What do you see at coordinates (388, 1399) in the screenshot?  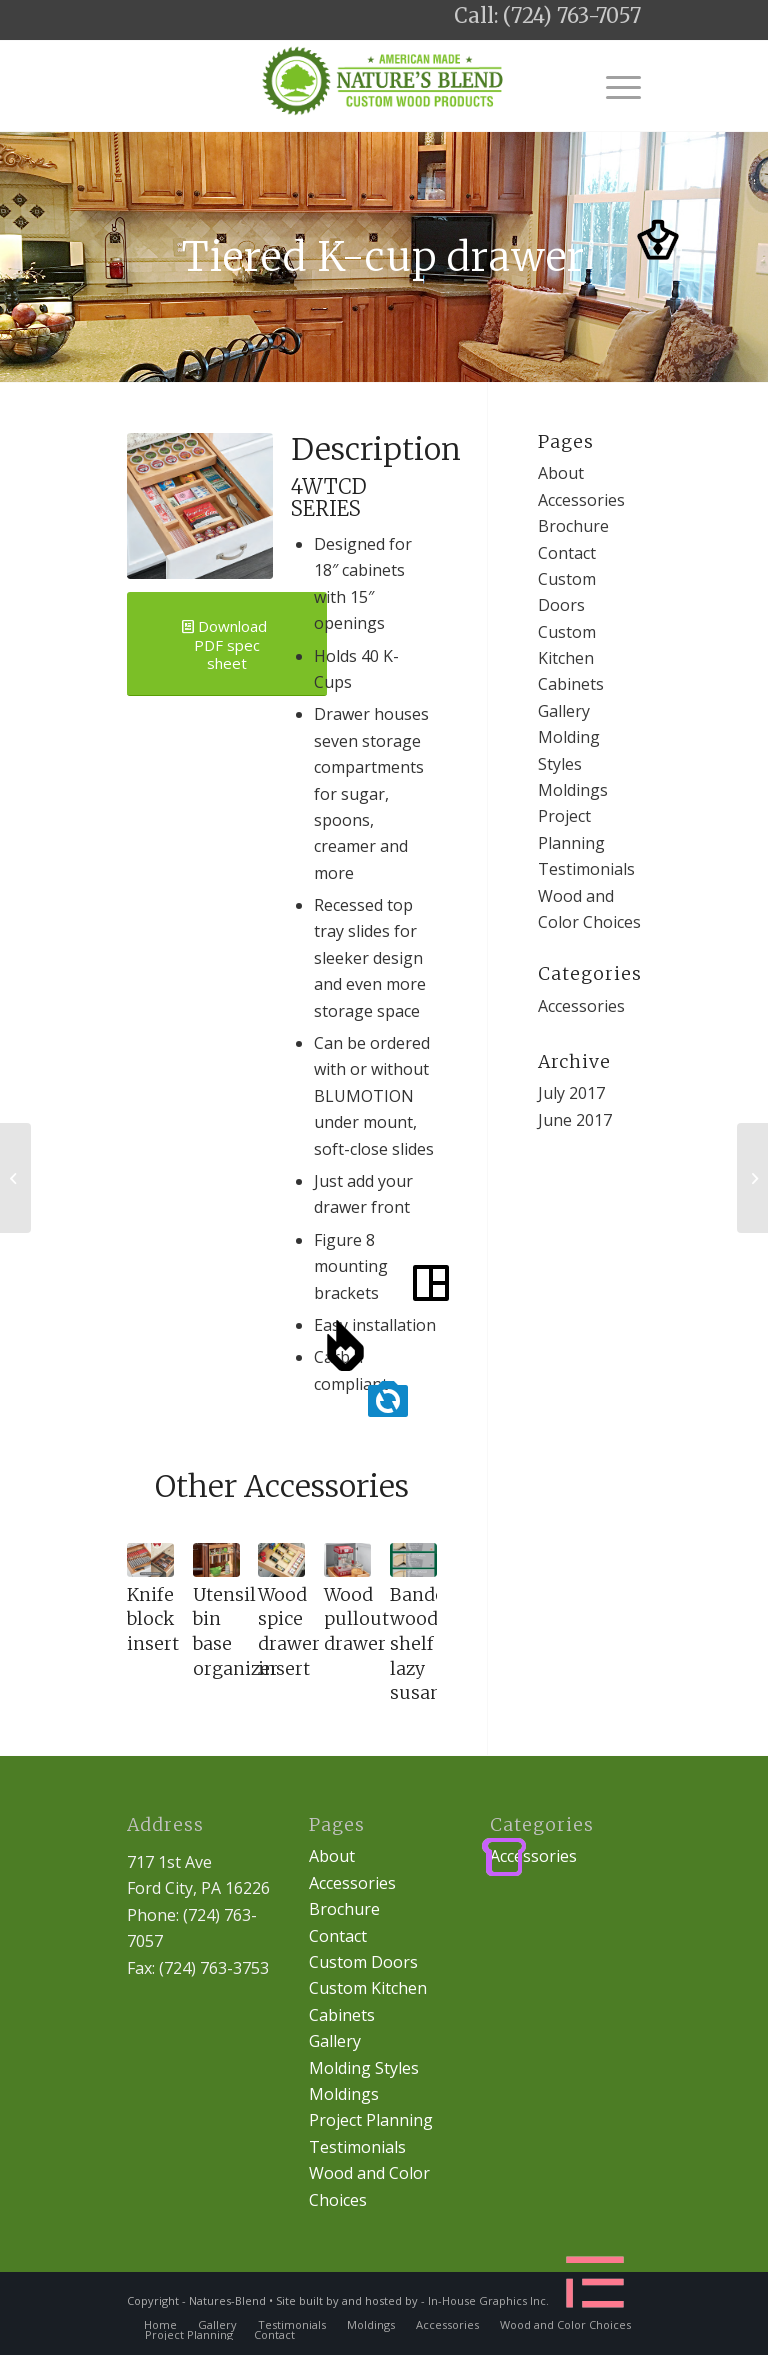 I see `switch between front and rear camera` at bounding box center [388, 1399].